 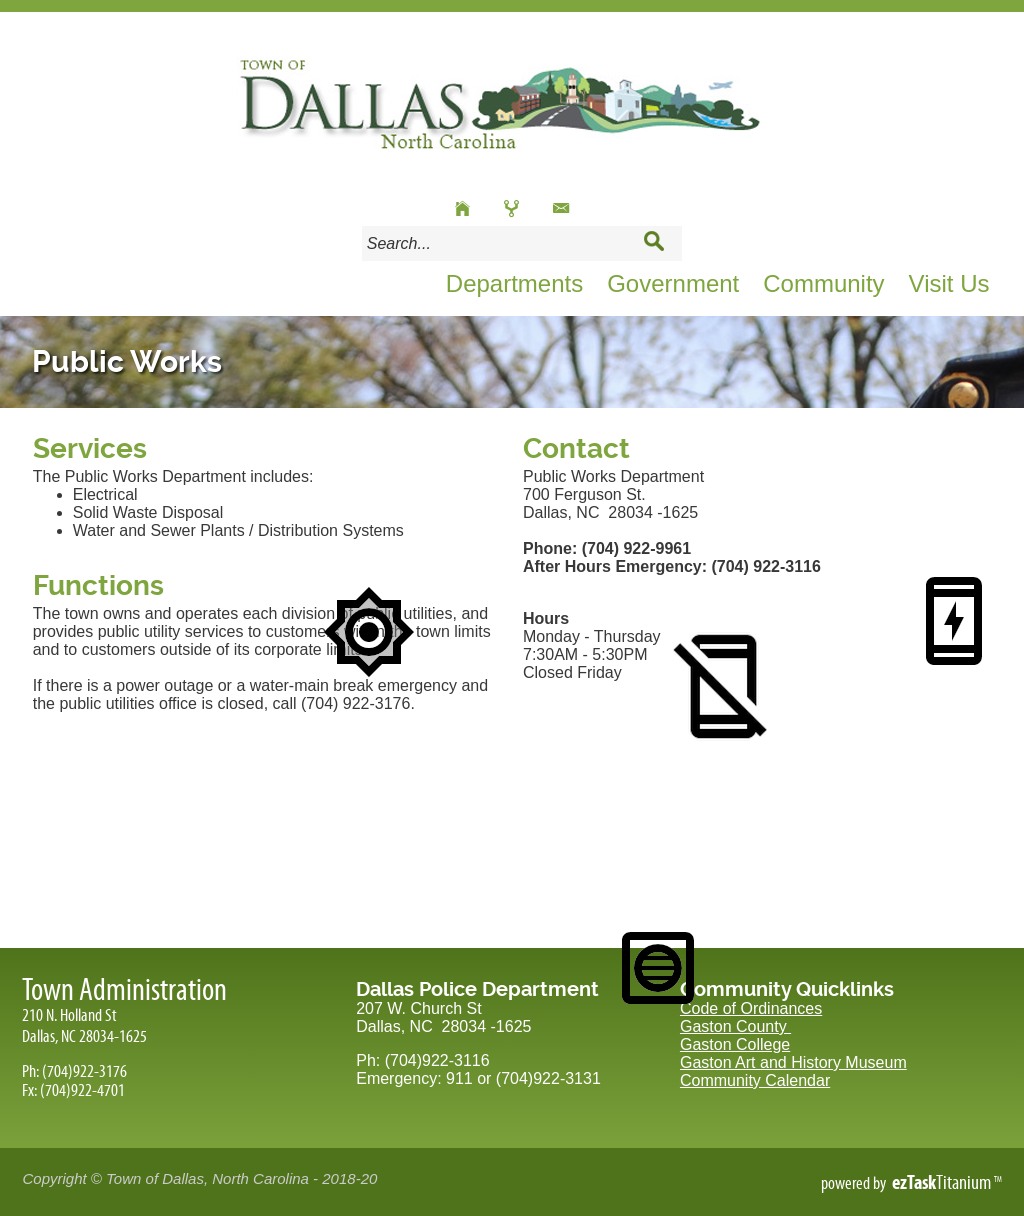 I want to click on access heating and cooling controls, so click(x=658, y=968).